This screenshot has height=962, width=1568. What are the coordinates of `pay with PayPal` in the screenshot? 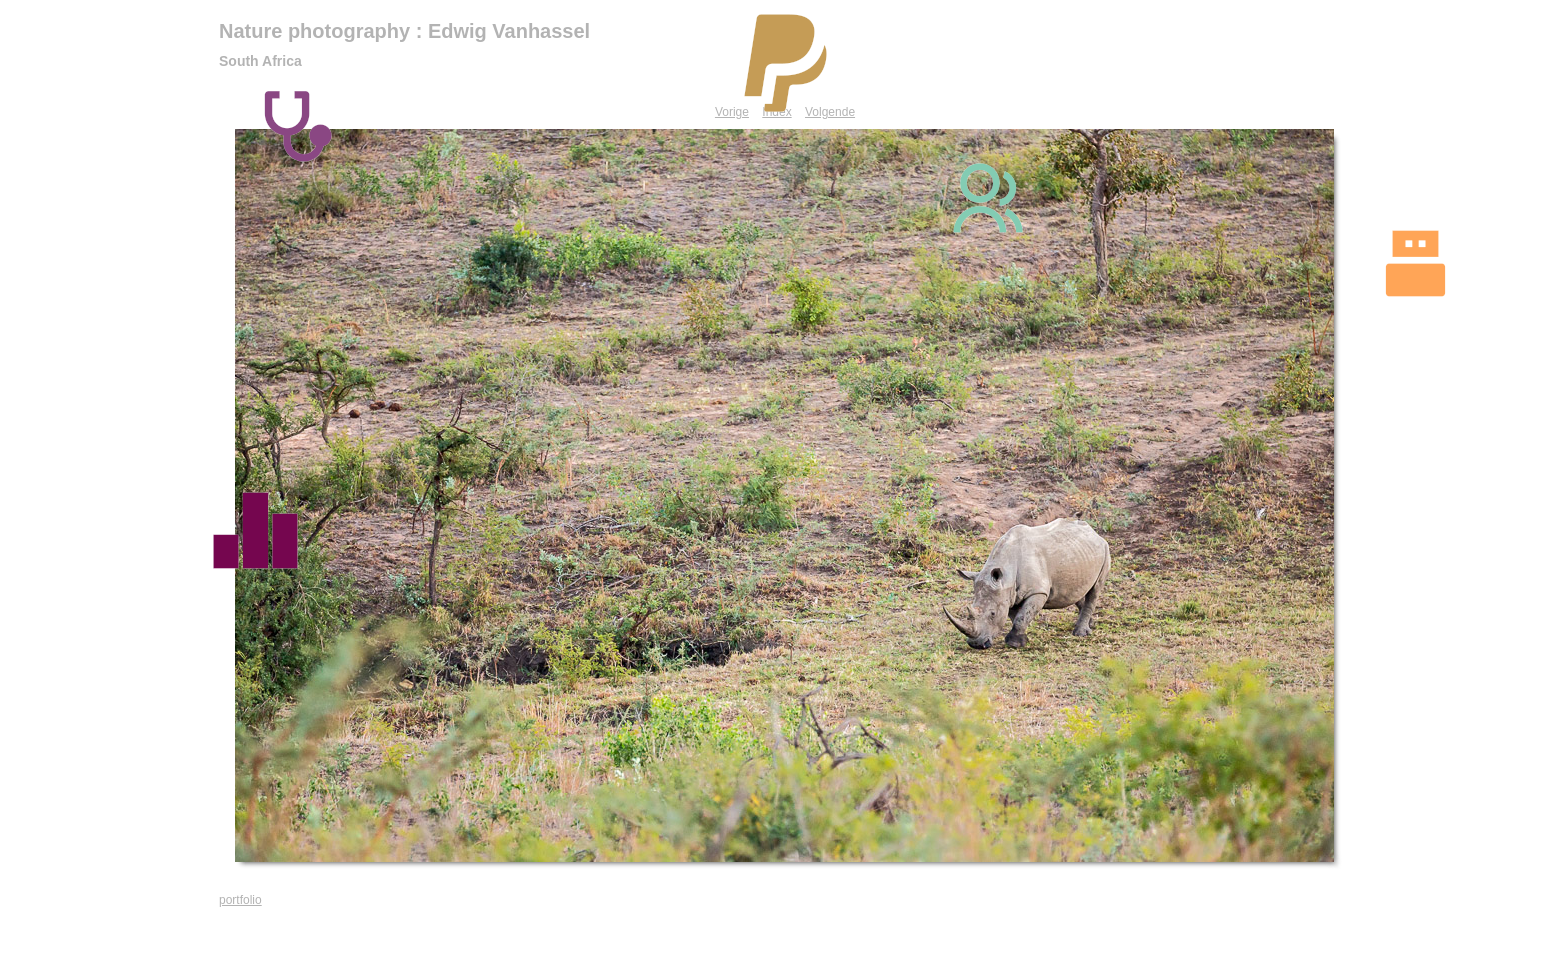 It's located at (786, 61).